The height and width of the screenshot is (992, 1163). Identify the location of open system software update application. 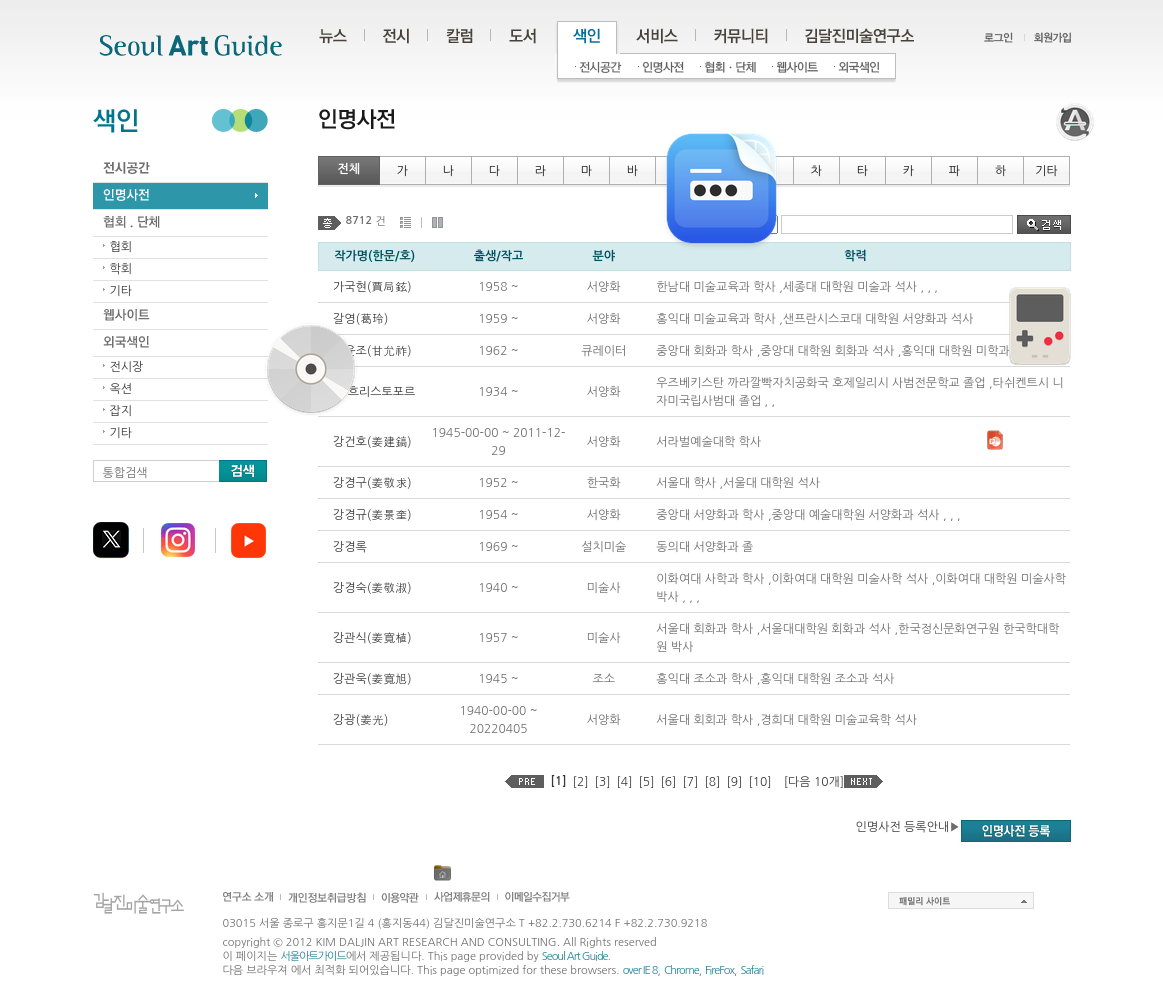
(1075, 122).